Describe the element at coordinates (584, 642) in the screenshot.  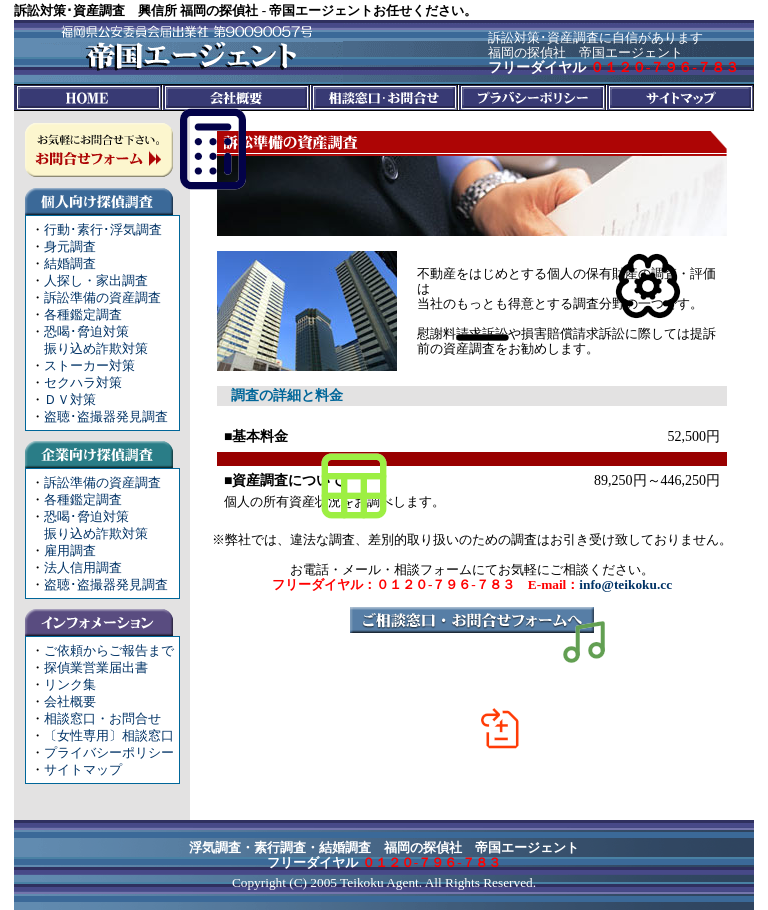
I see `open music player or library` at that location.